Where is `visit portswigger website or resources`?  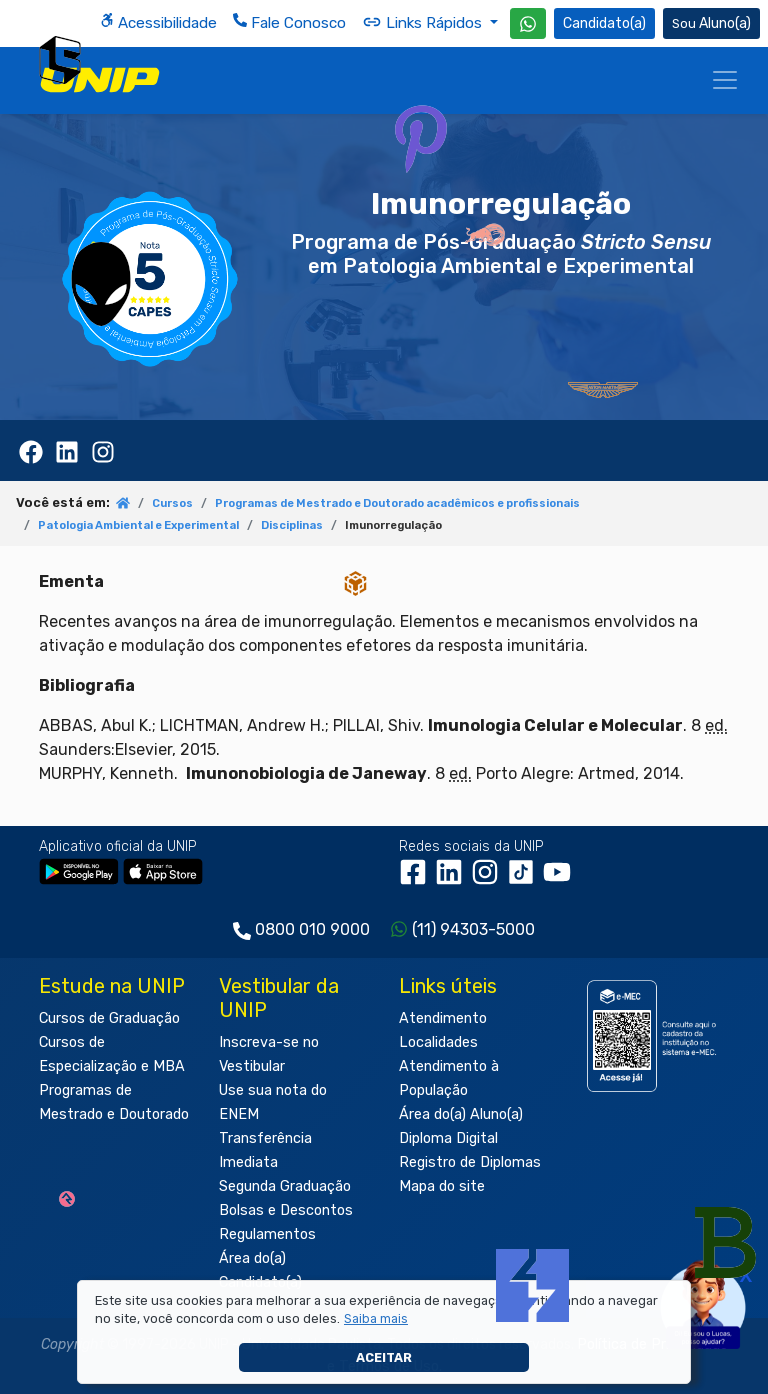 visit portswigger website or resources is located at coordinates (532, 1285).